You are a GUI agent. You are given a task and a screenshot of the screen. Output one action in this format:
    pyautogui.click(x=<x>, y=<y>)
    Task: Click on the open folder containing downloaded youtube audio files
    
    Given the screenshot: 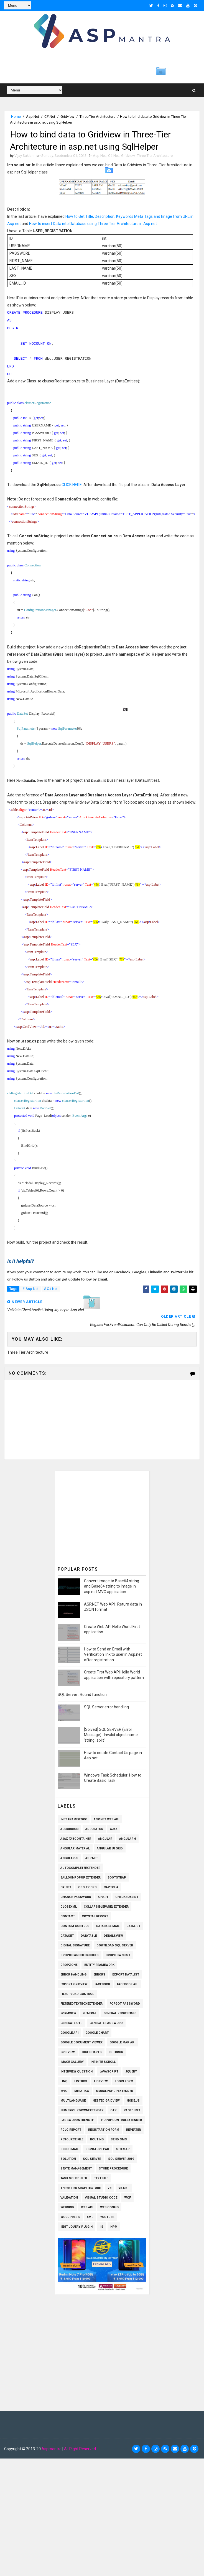 What is the action you would take?
    pyautogui.click(x=109, y=170)
    